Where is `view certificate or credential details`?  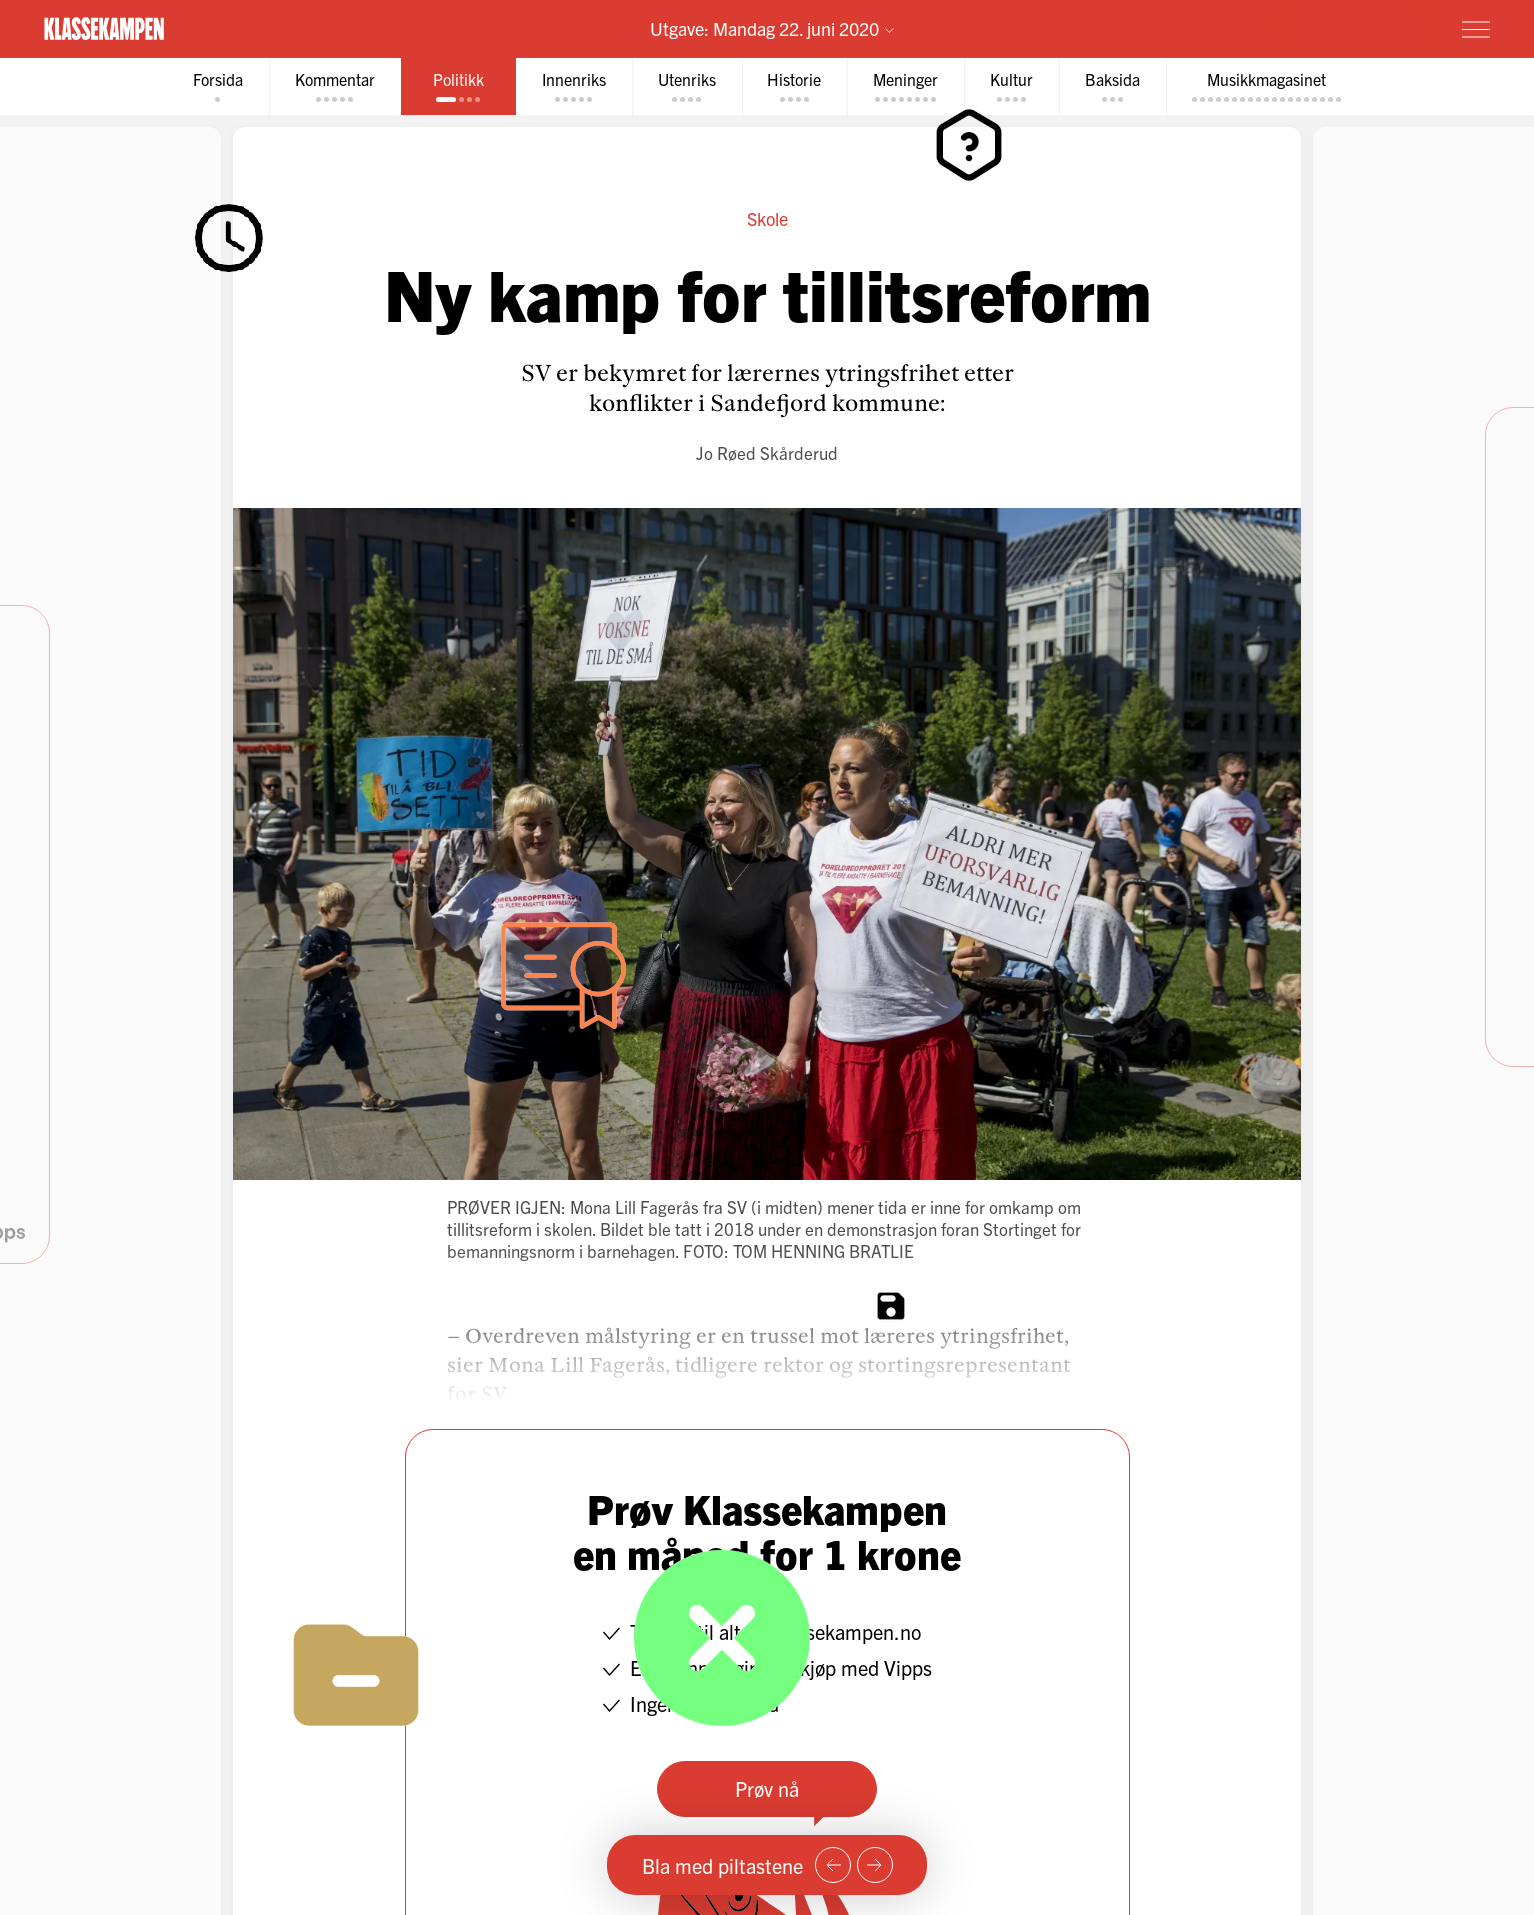
view certificate or credential details is located at coordinates (559, 971).